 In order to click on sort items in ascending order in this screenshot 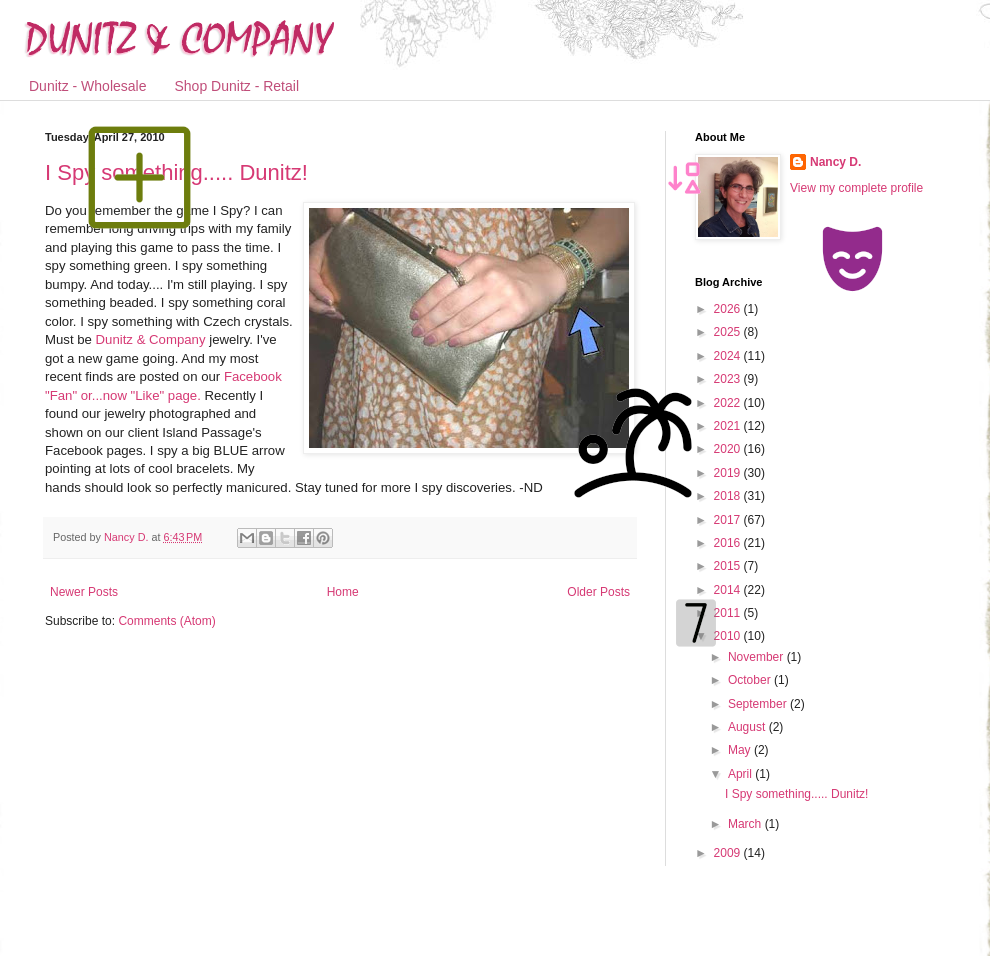, I will do `click(684, 178)`.